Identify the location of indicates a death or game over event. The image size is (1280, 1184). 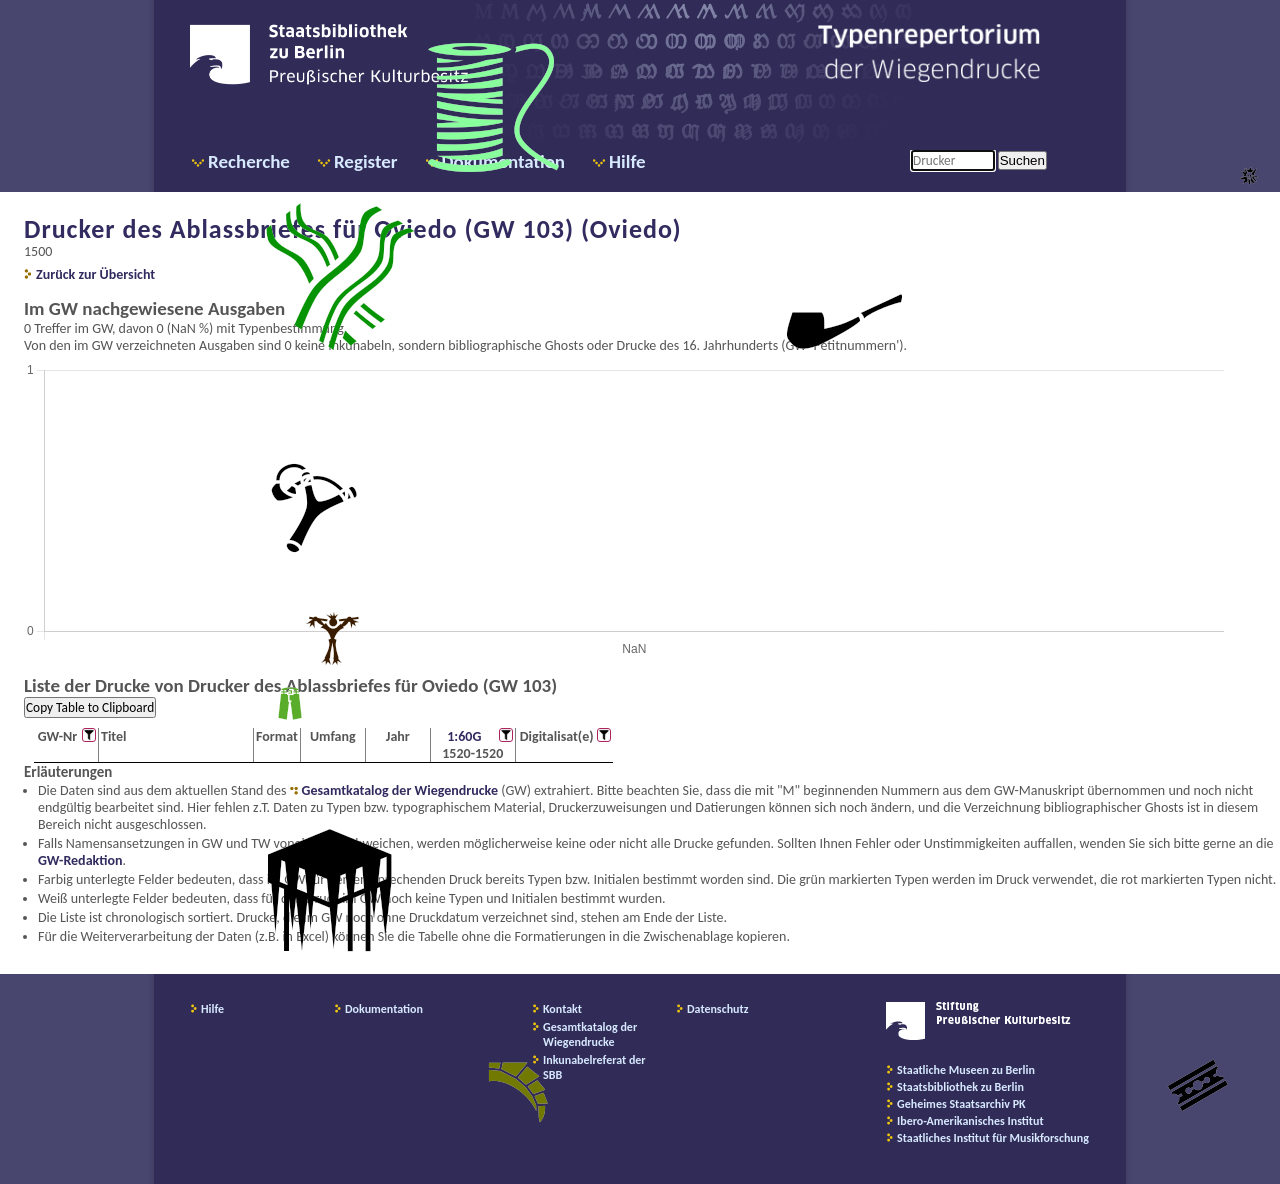
(1249, 176).